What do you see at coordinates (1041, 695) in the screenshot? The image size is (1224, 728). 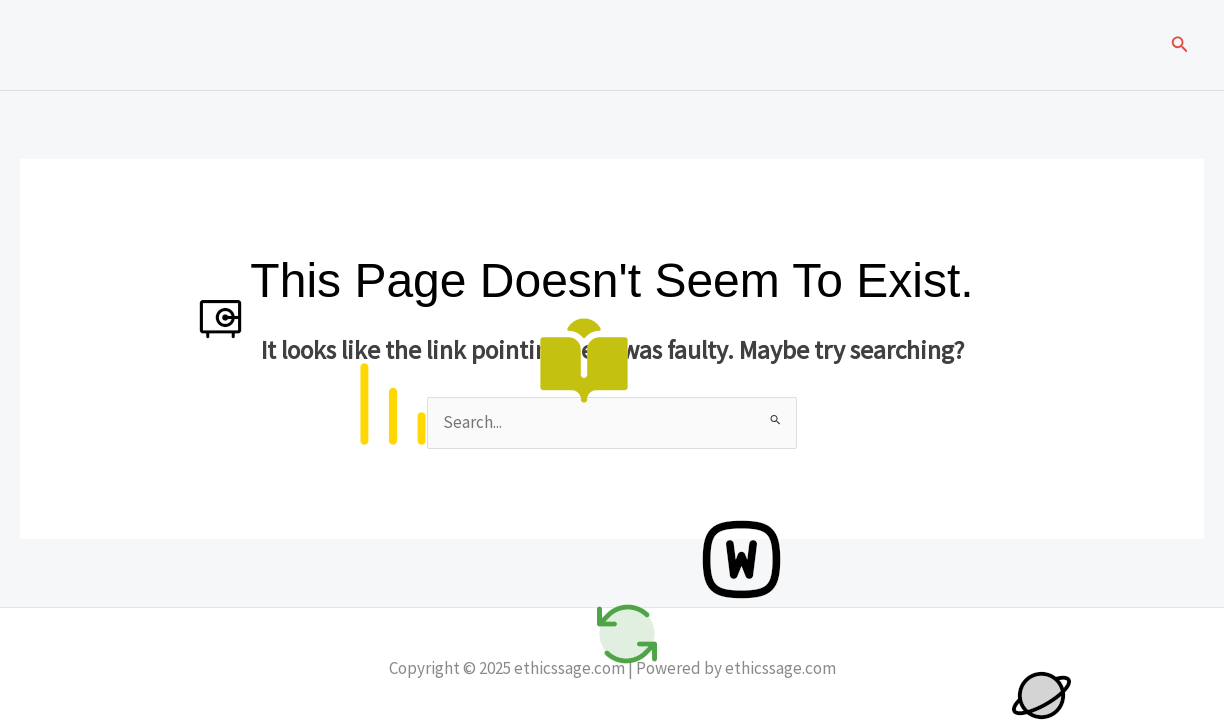 I see `explore global or worldwide content` at bounding box center [1041, 695].